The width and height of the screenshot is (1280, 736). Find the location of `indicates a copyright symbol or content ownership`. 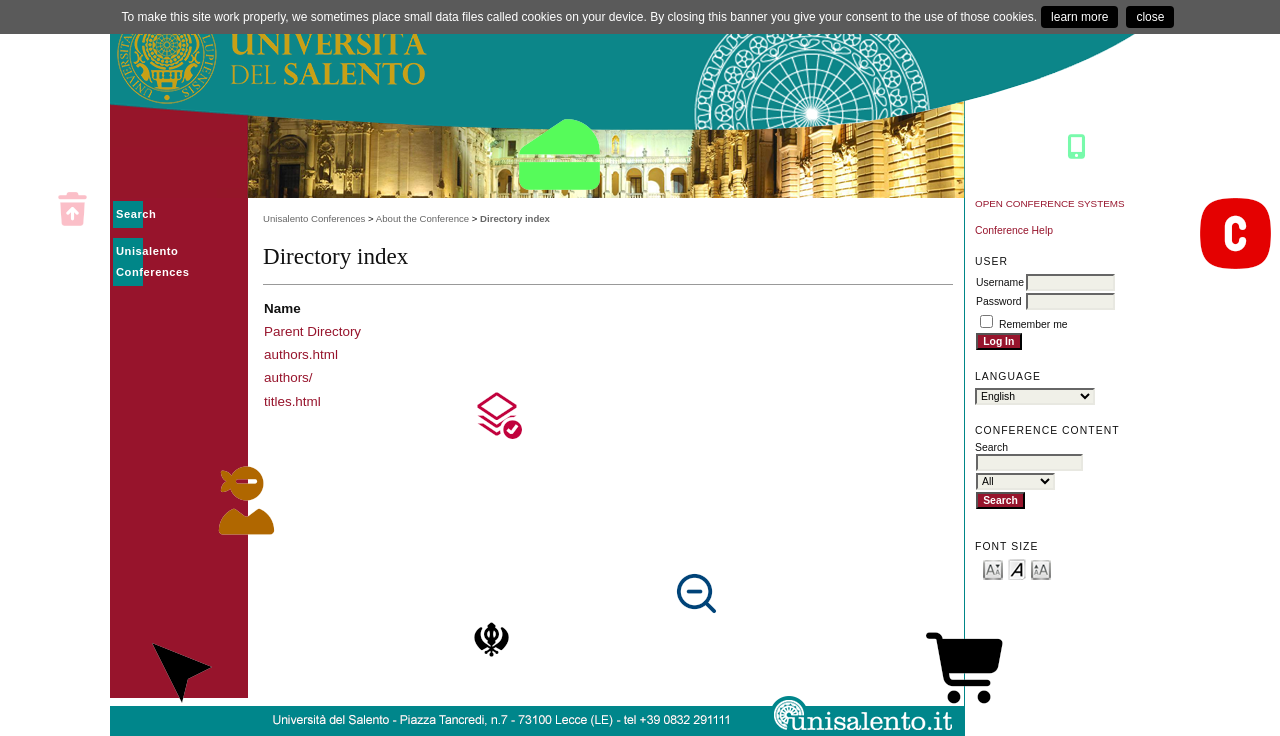

indicates a copyright symbol or content ownership is located at coordinates (1235, 233).